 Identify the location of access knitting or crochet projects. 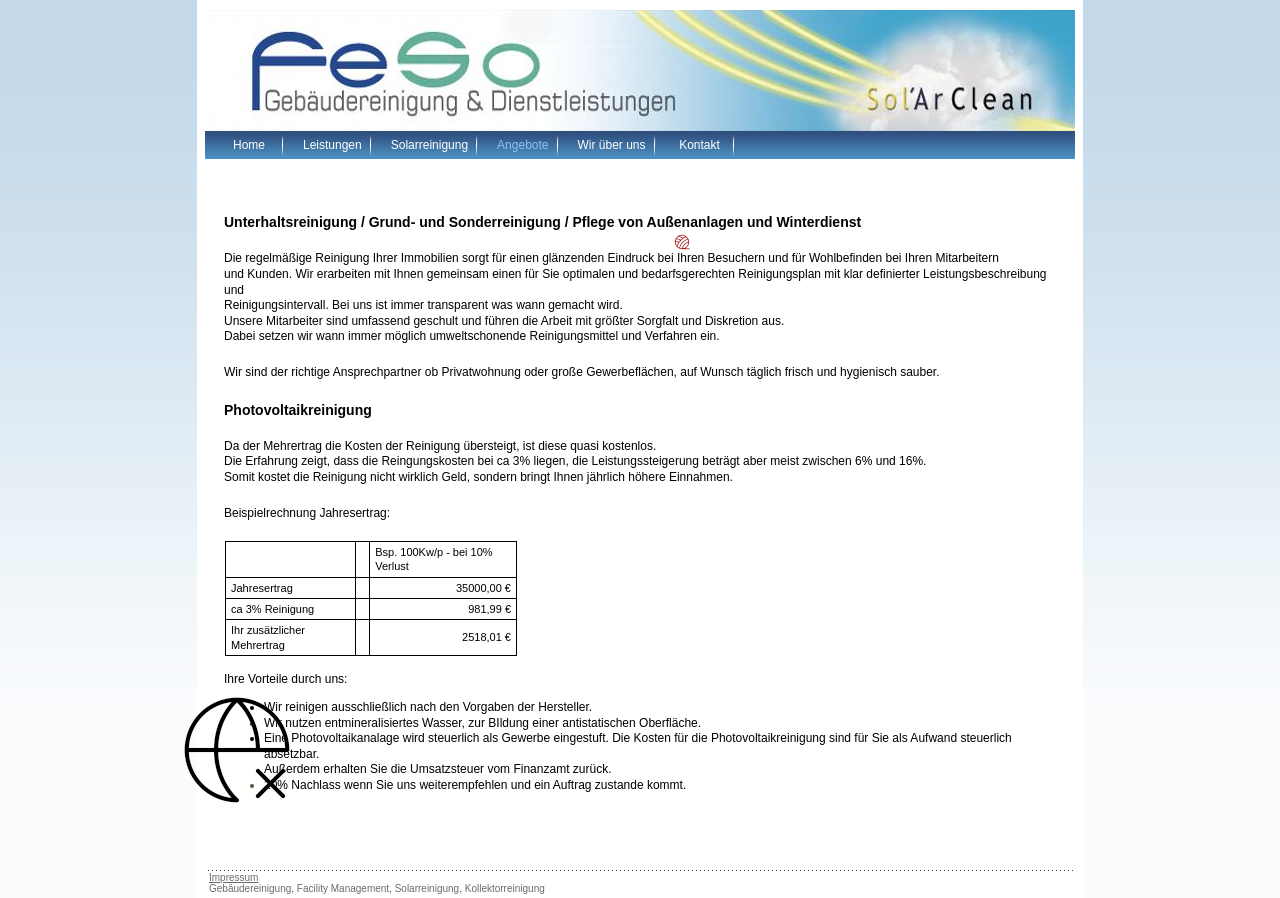
(682, 242).